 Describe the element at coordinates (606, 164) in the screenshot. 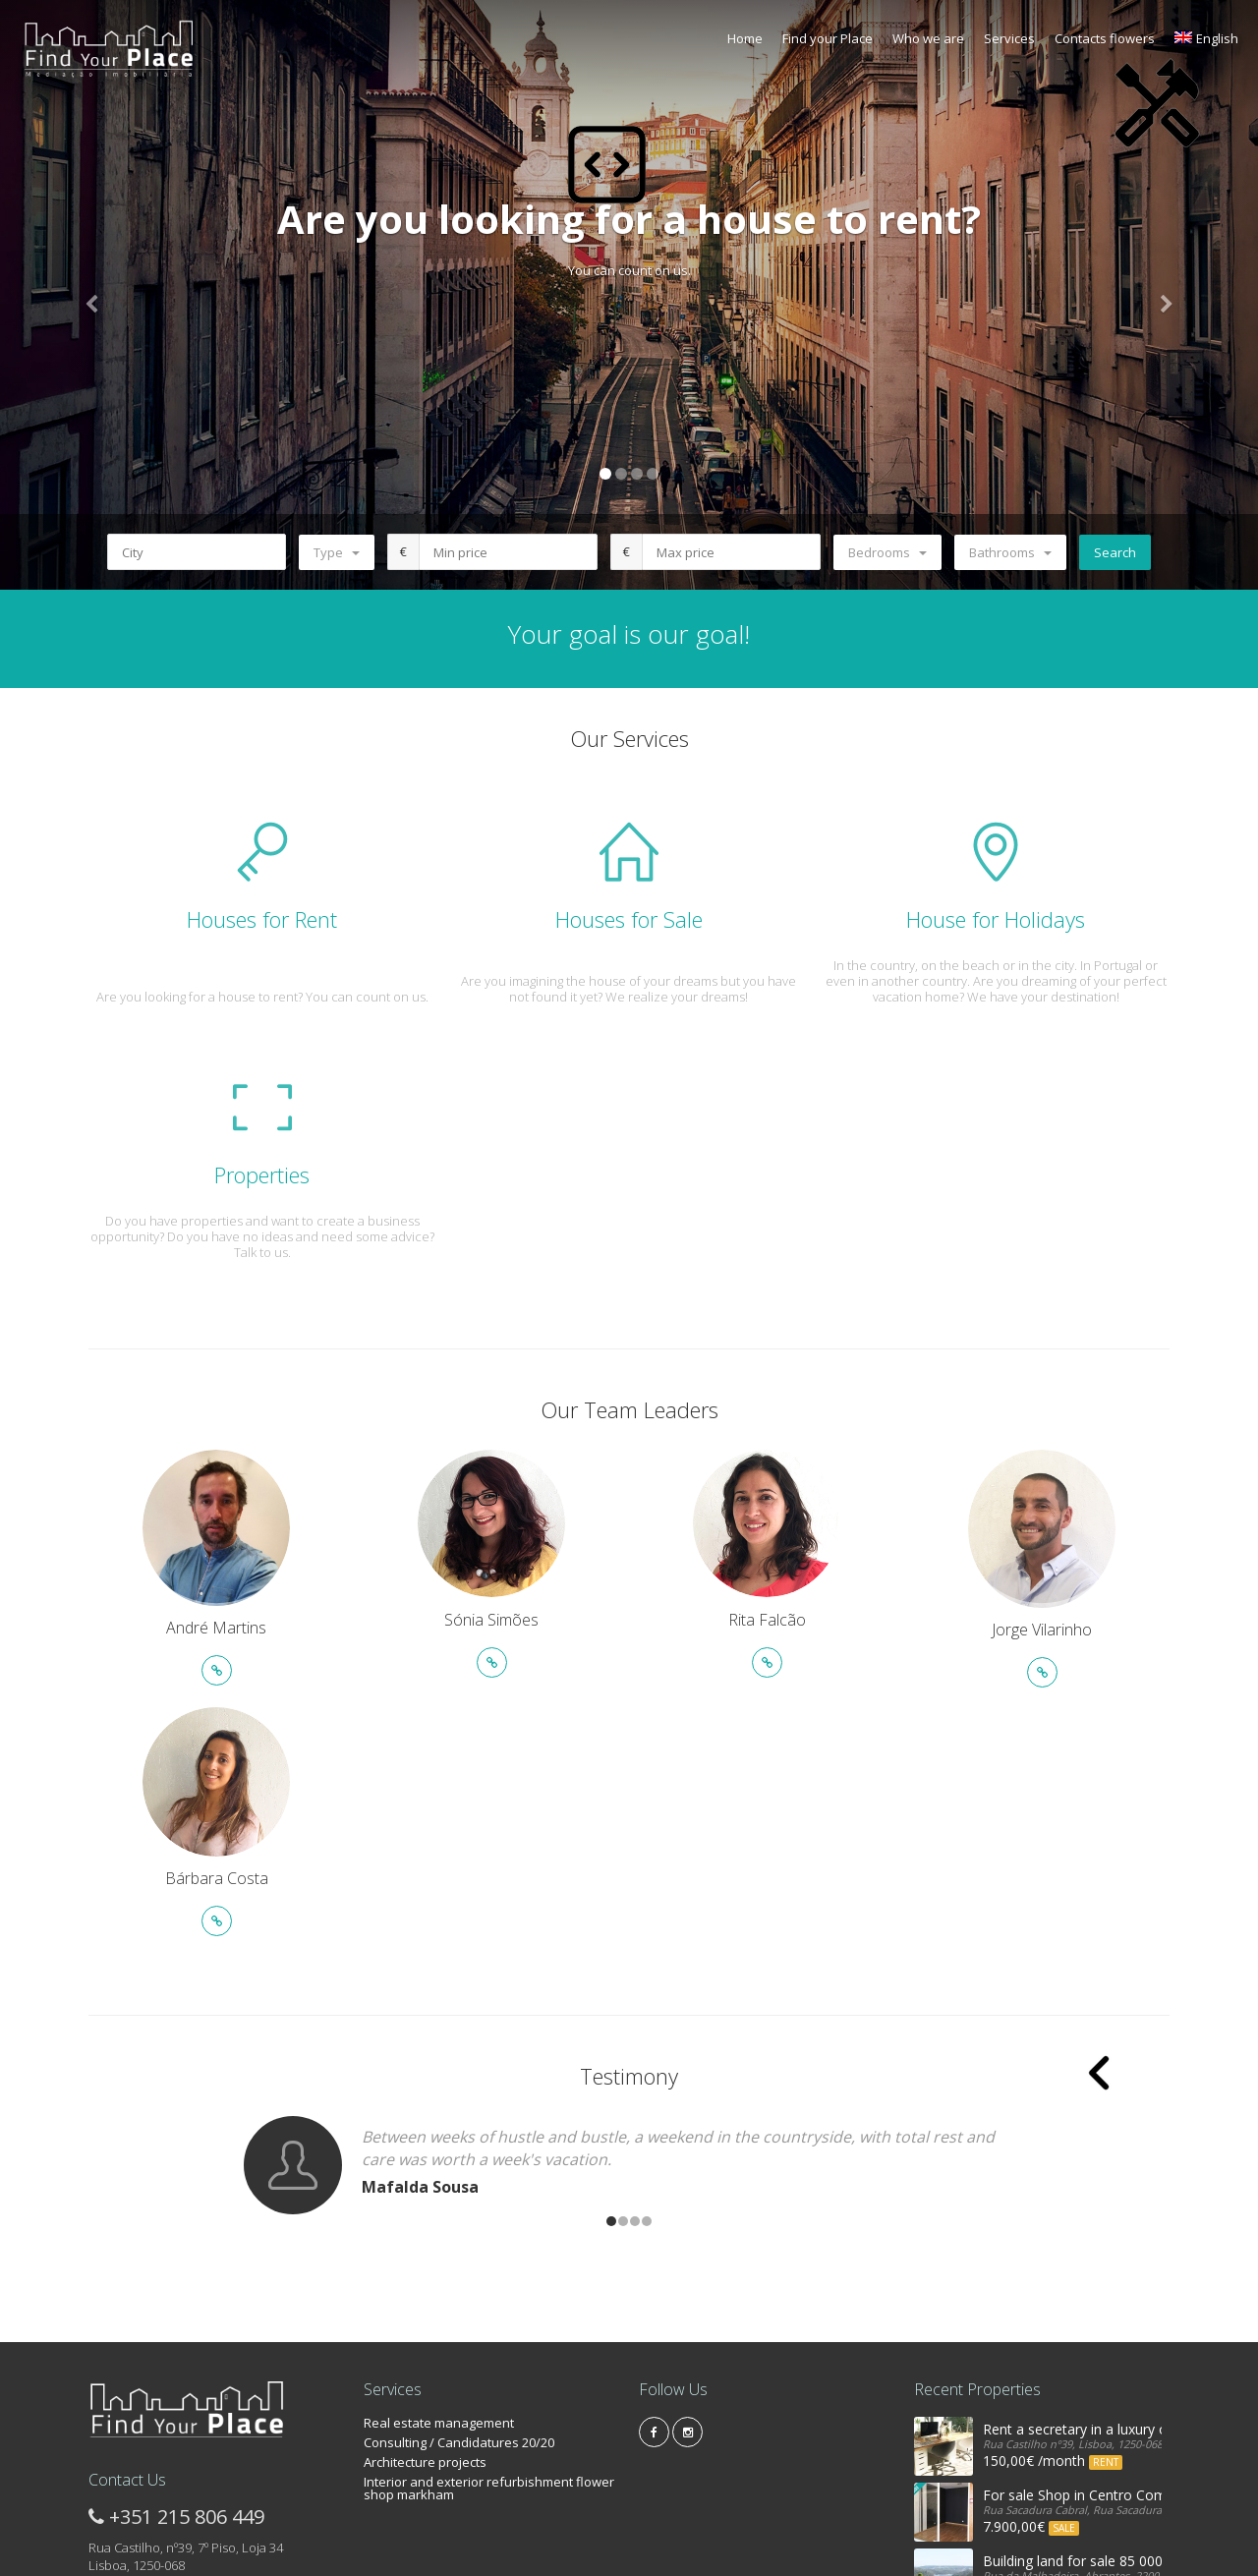

I see `view or edit source code` at that location.